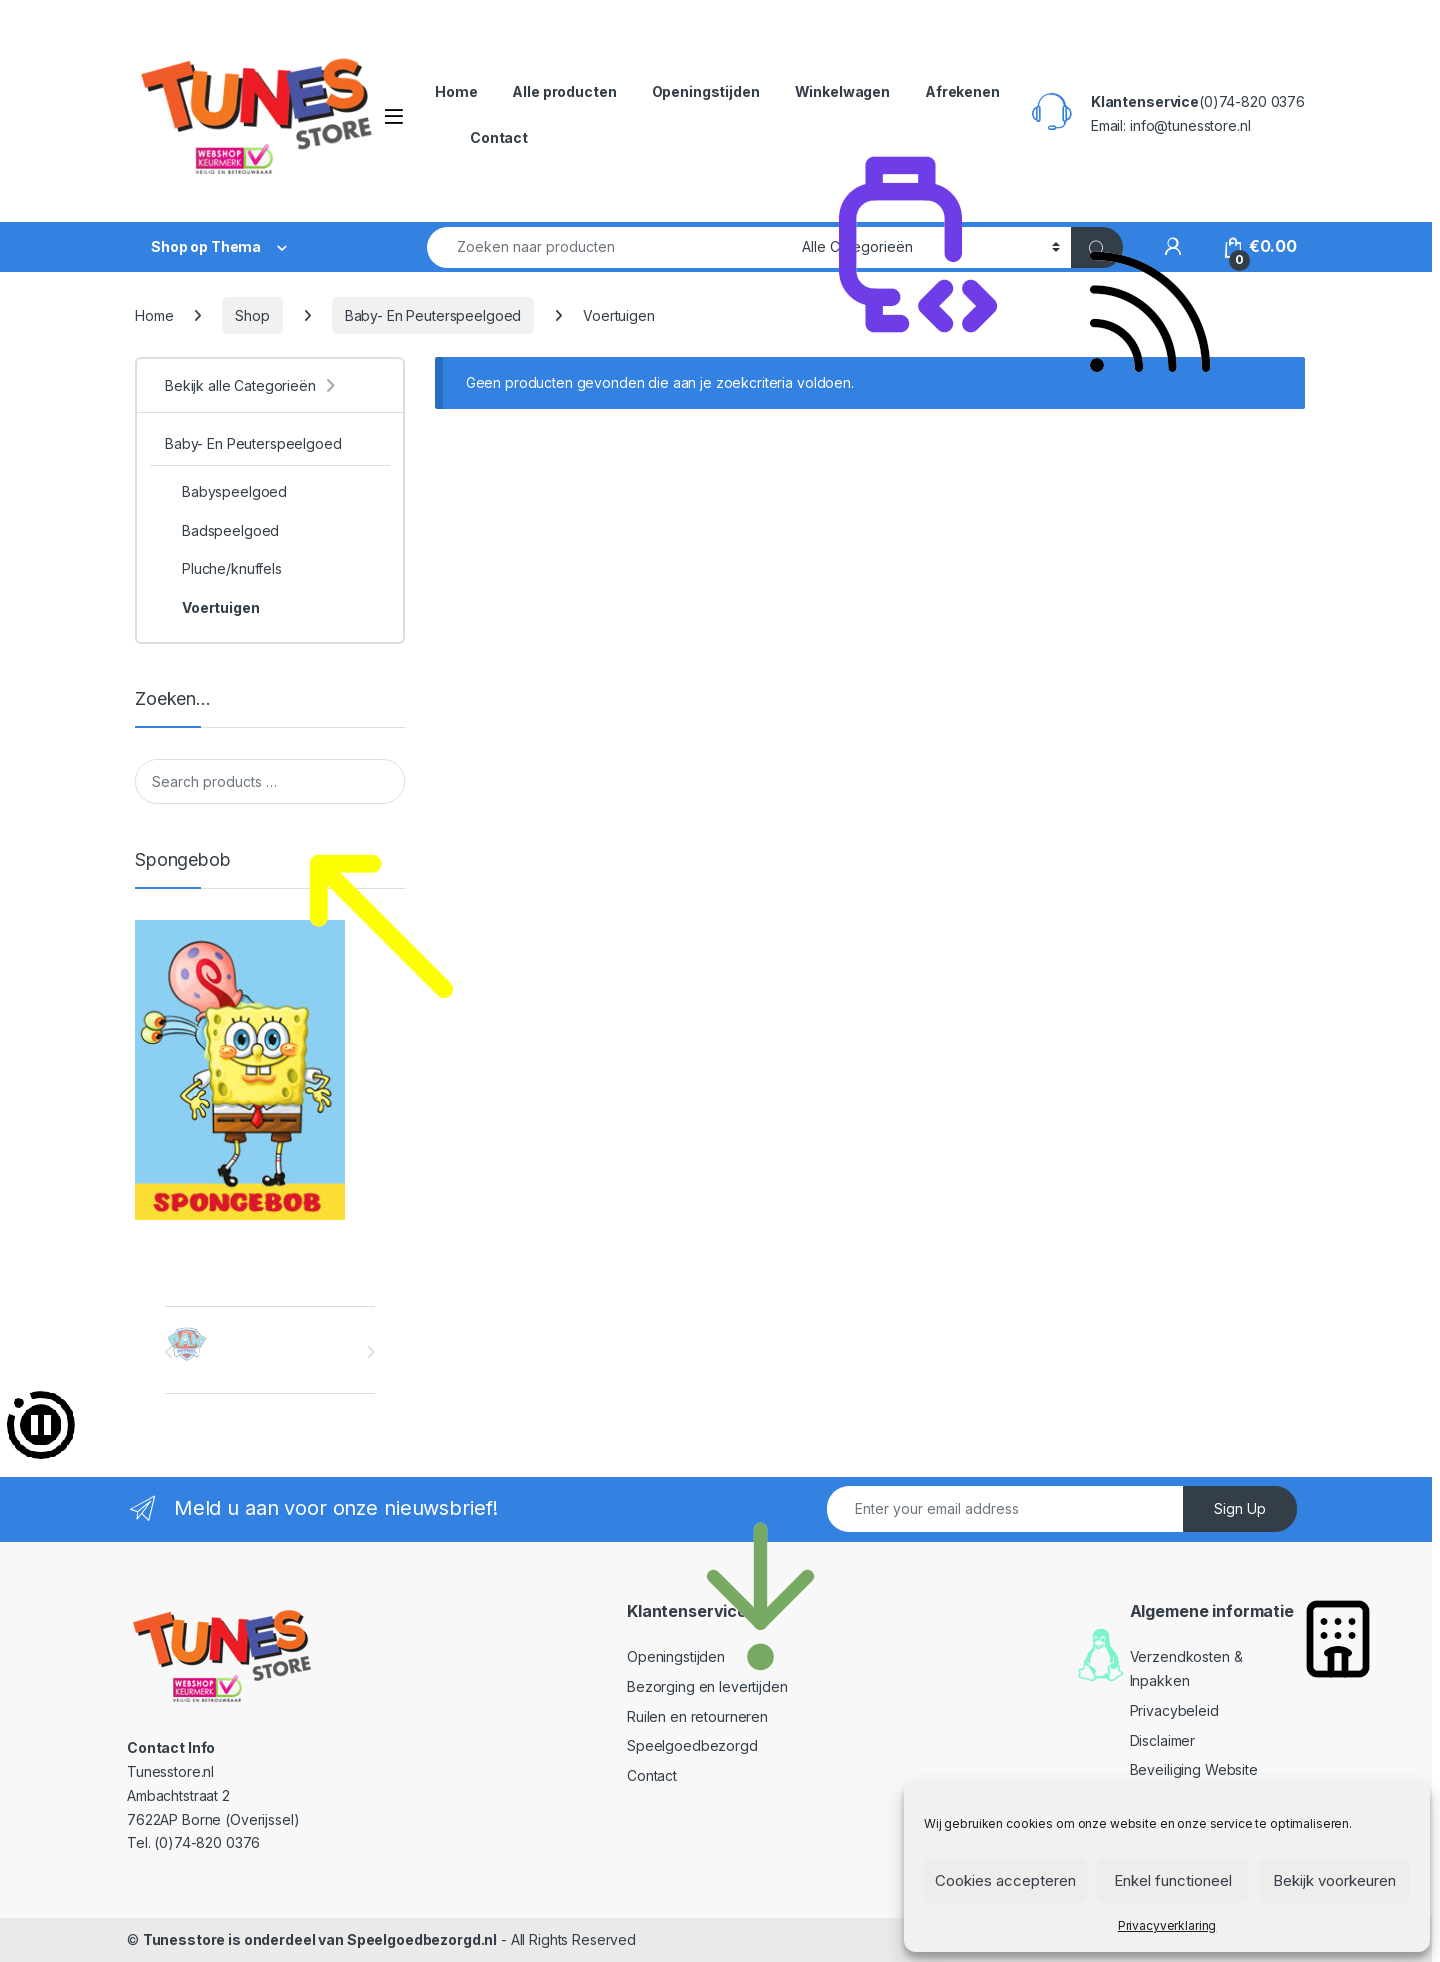 Image resolution: width=1440 pixels, height=1962 pixels. I want to click on pause motion photo playback, so click(41, 1425).